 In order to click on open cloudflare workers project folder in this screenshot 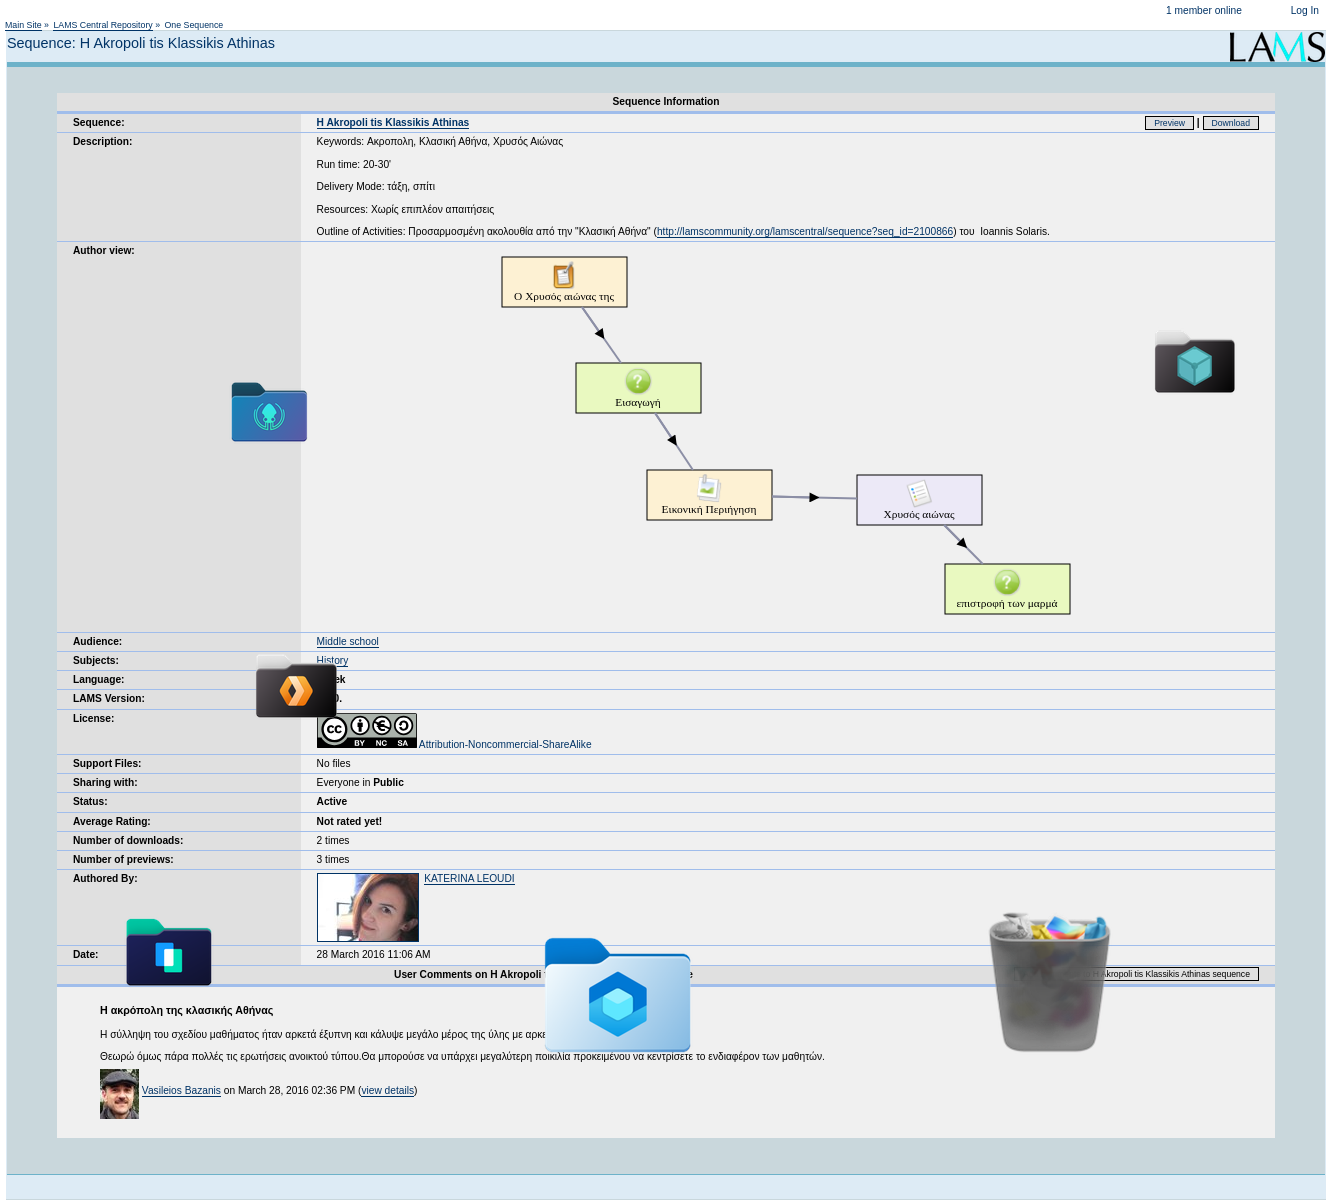, I will do `click(296, 688)`.